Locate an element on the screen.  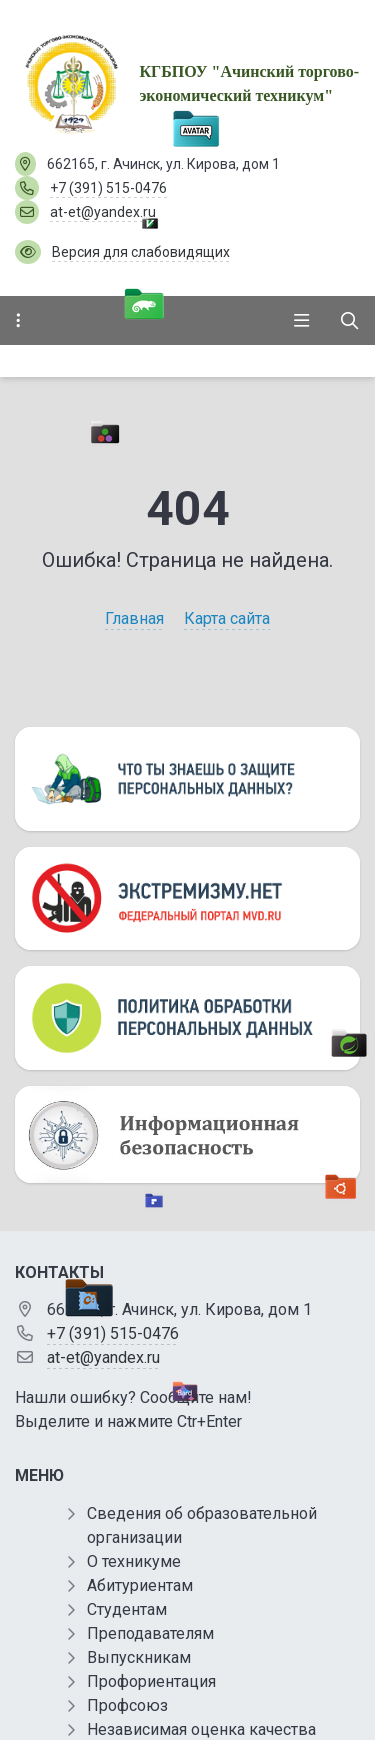
folder containing vim editor configuration files is located at coordinates (150, 223).